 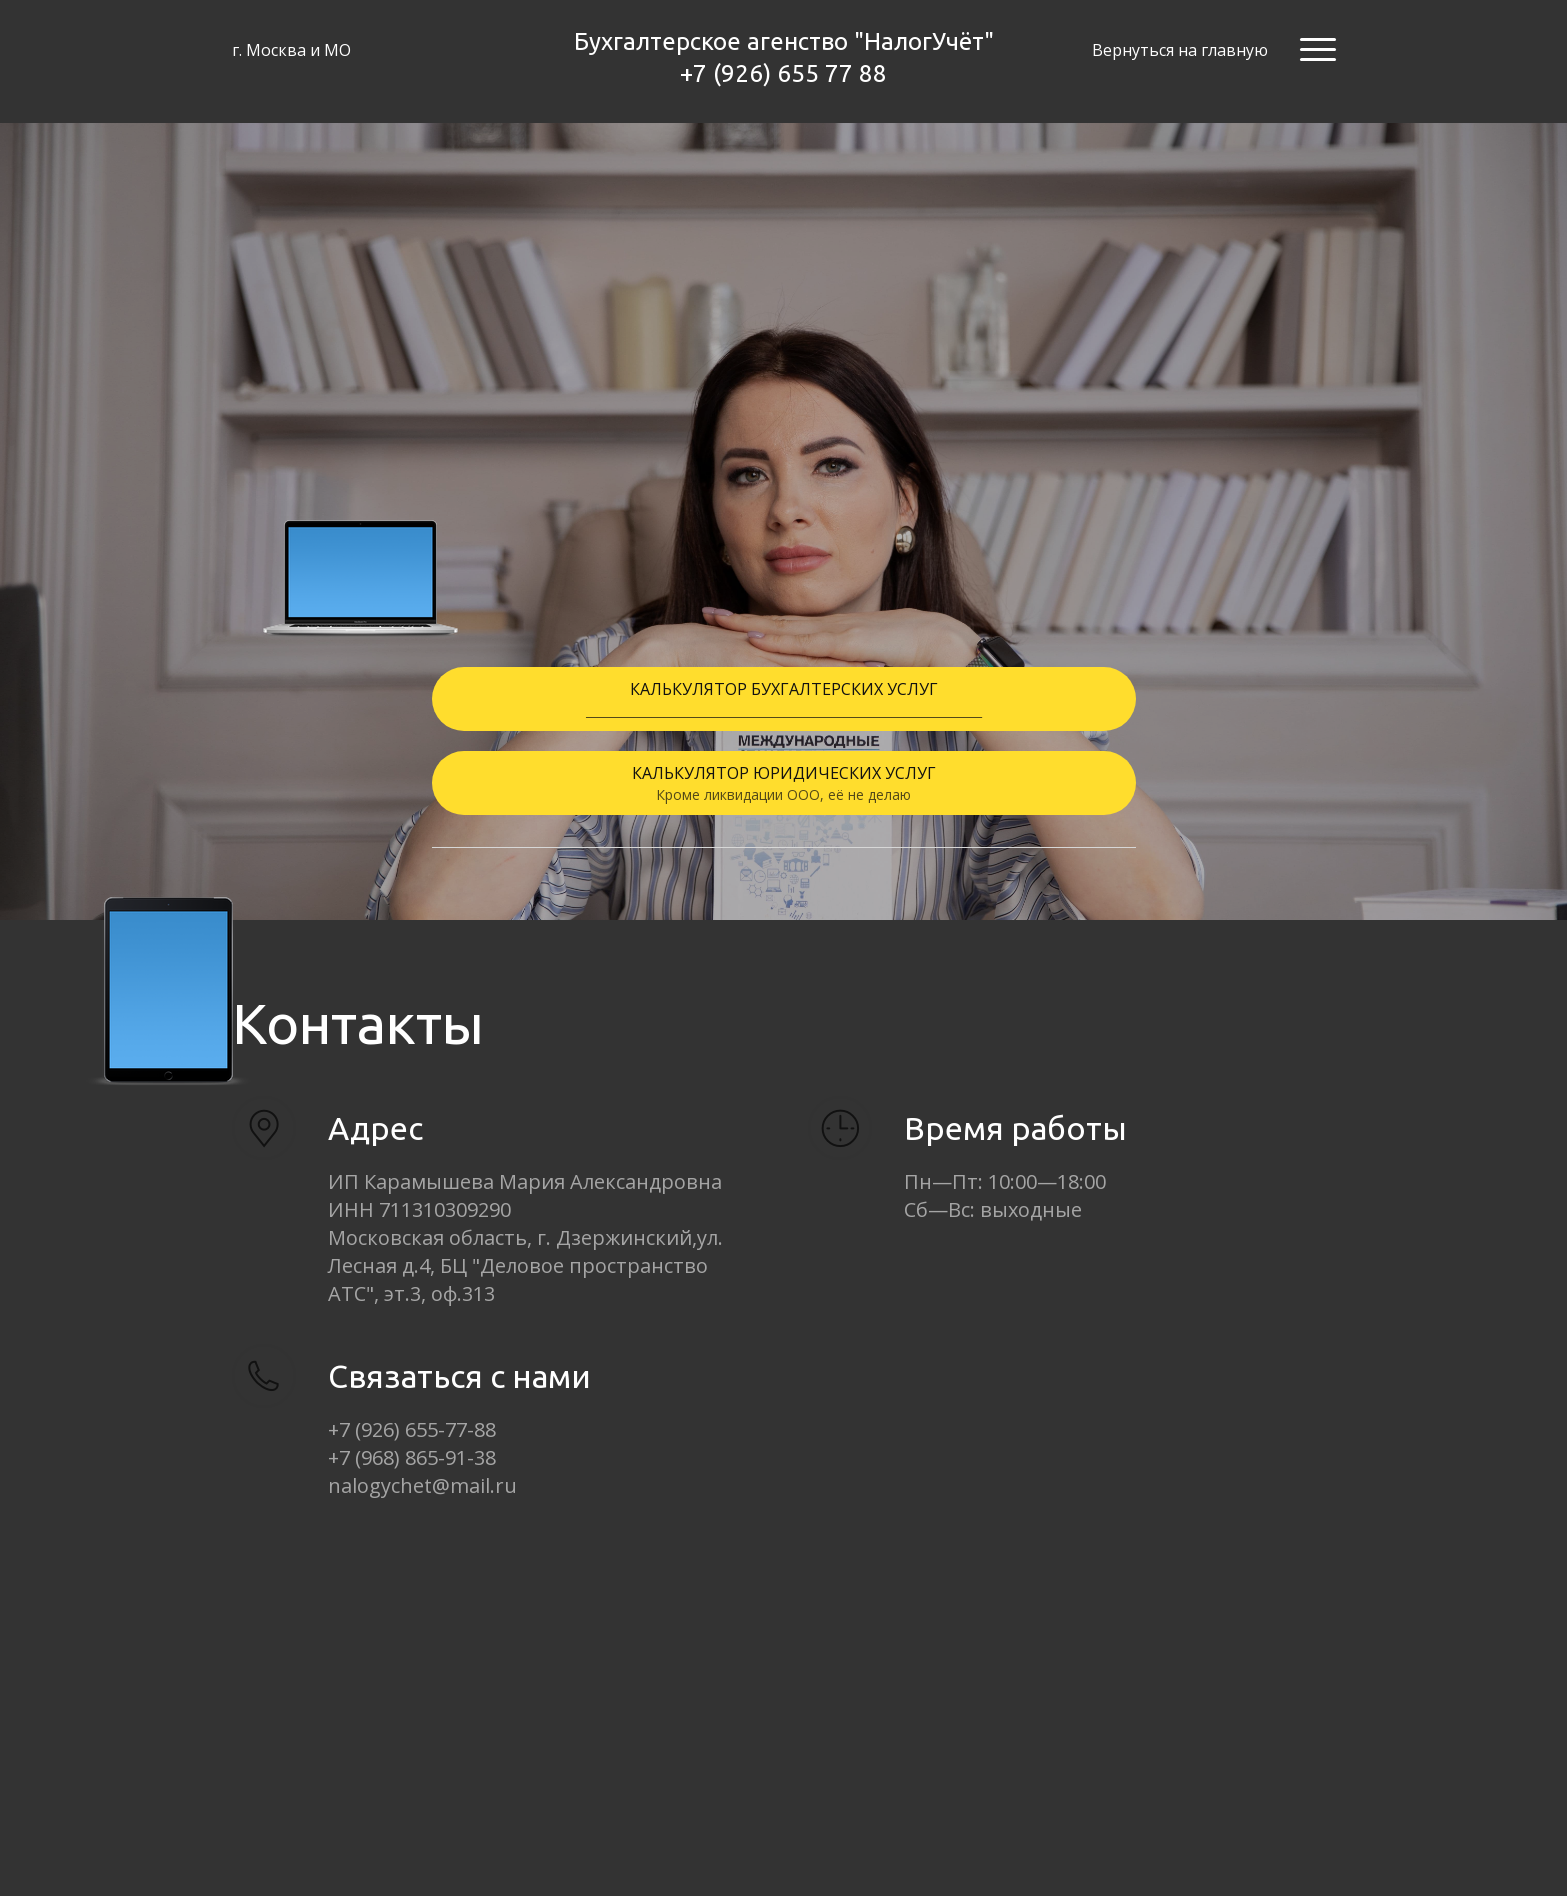 I want to click on iPad Air device icon for system identification, so click(x=168, y=991).